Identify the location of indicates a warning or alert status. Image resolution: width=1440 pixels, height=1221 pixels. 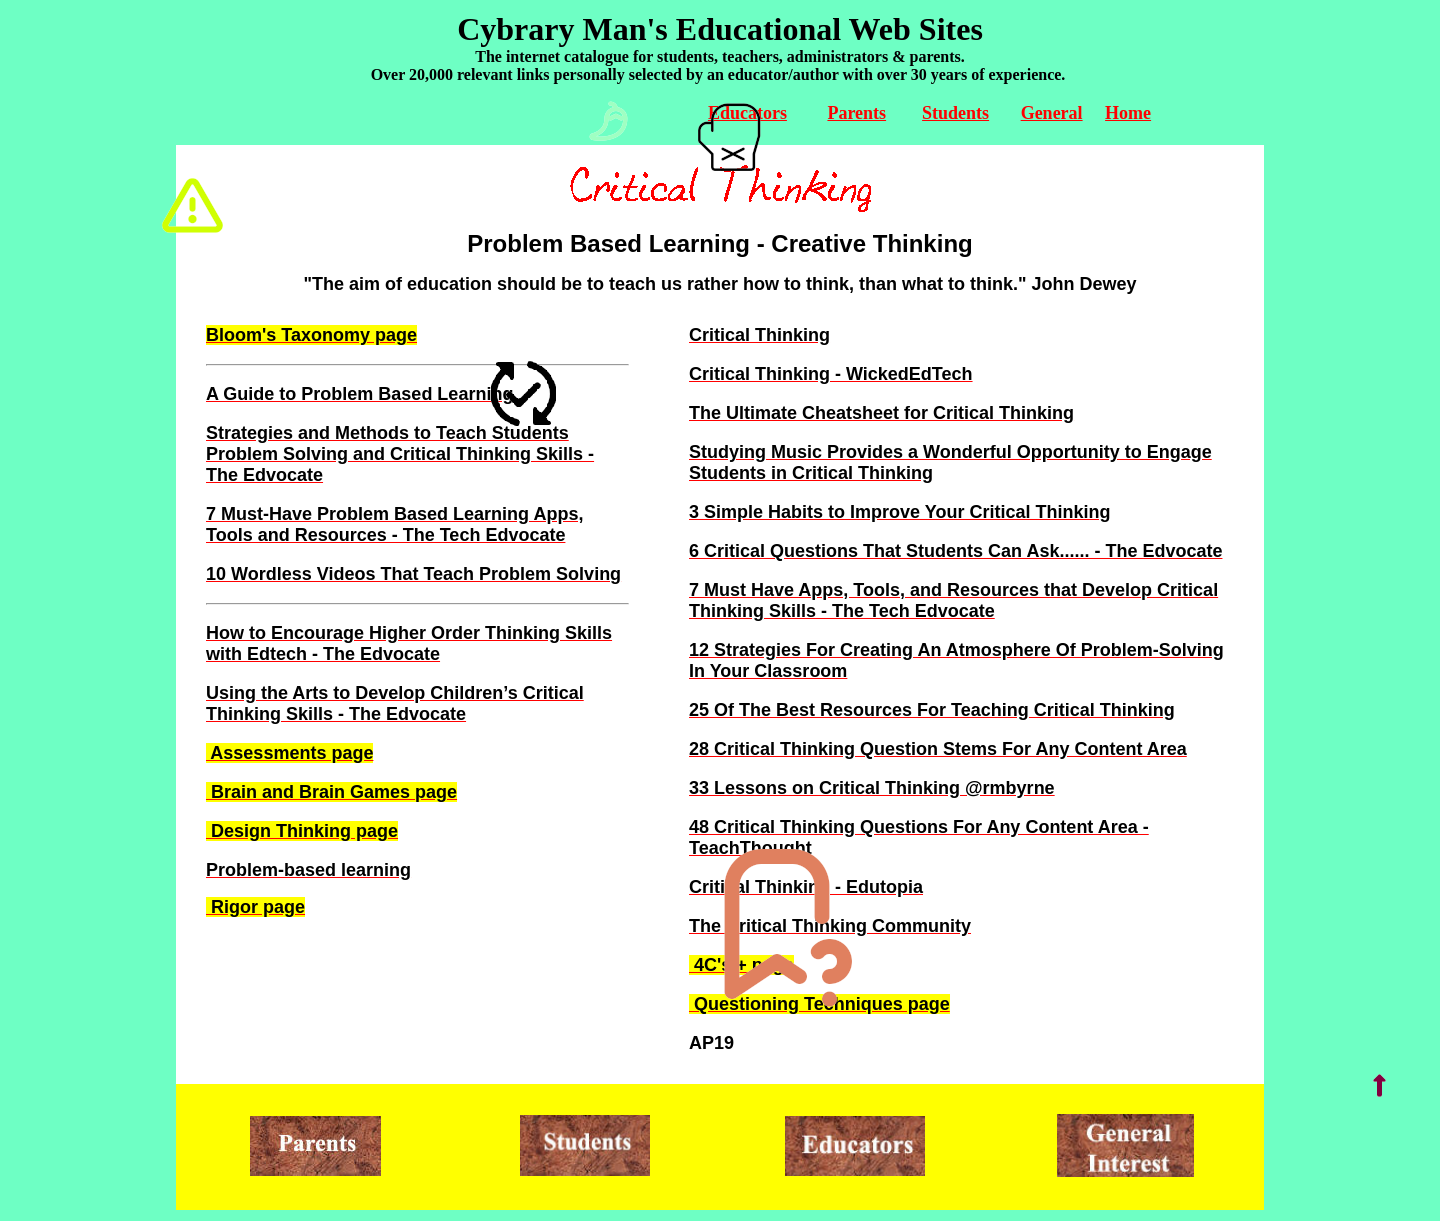
(192, 206).